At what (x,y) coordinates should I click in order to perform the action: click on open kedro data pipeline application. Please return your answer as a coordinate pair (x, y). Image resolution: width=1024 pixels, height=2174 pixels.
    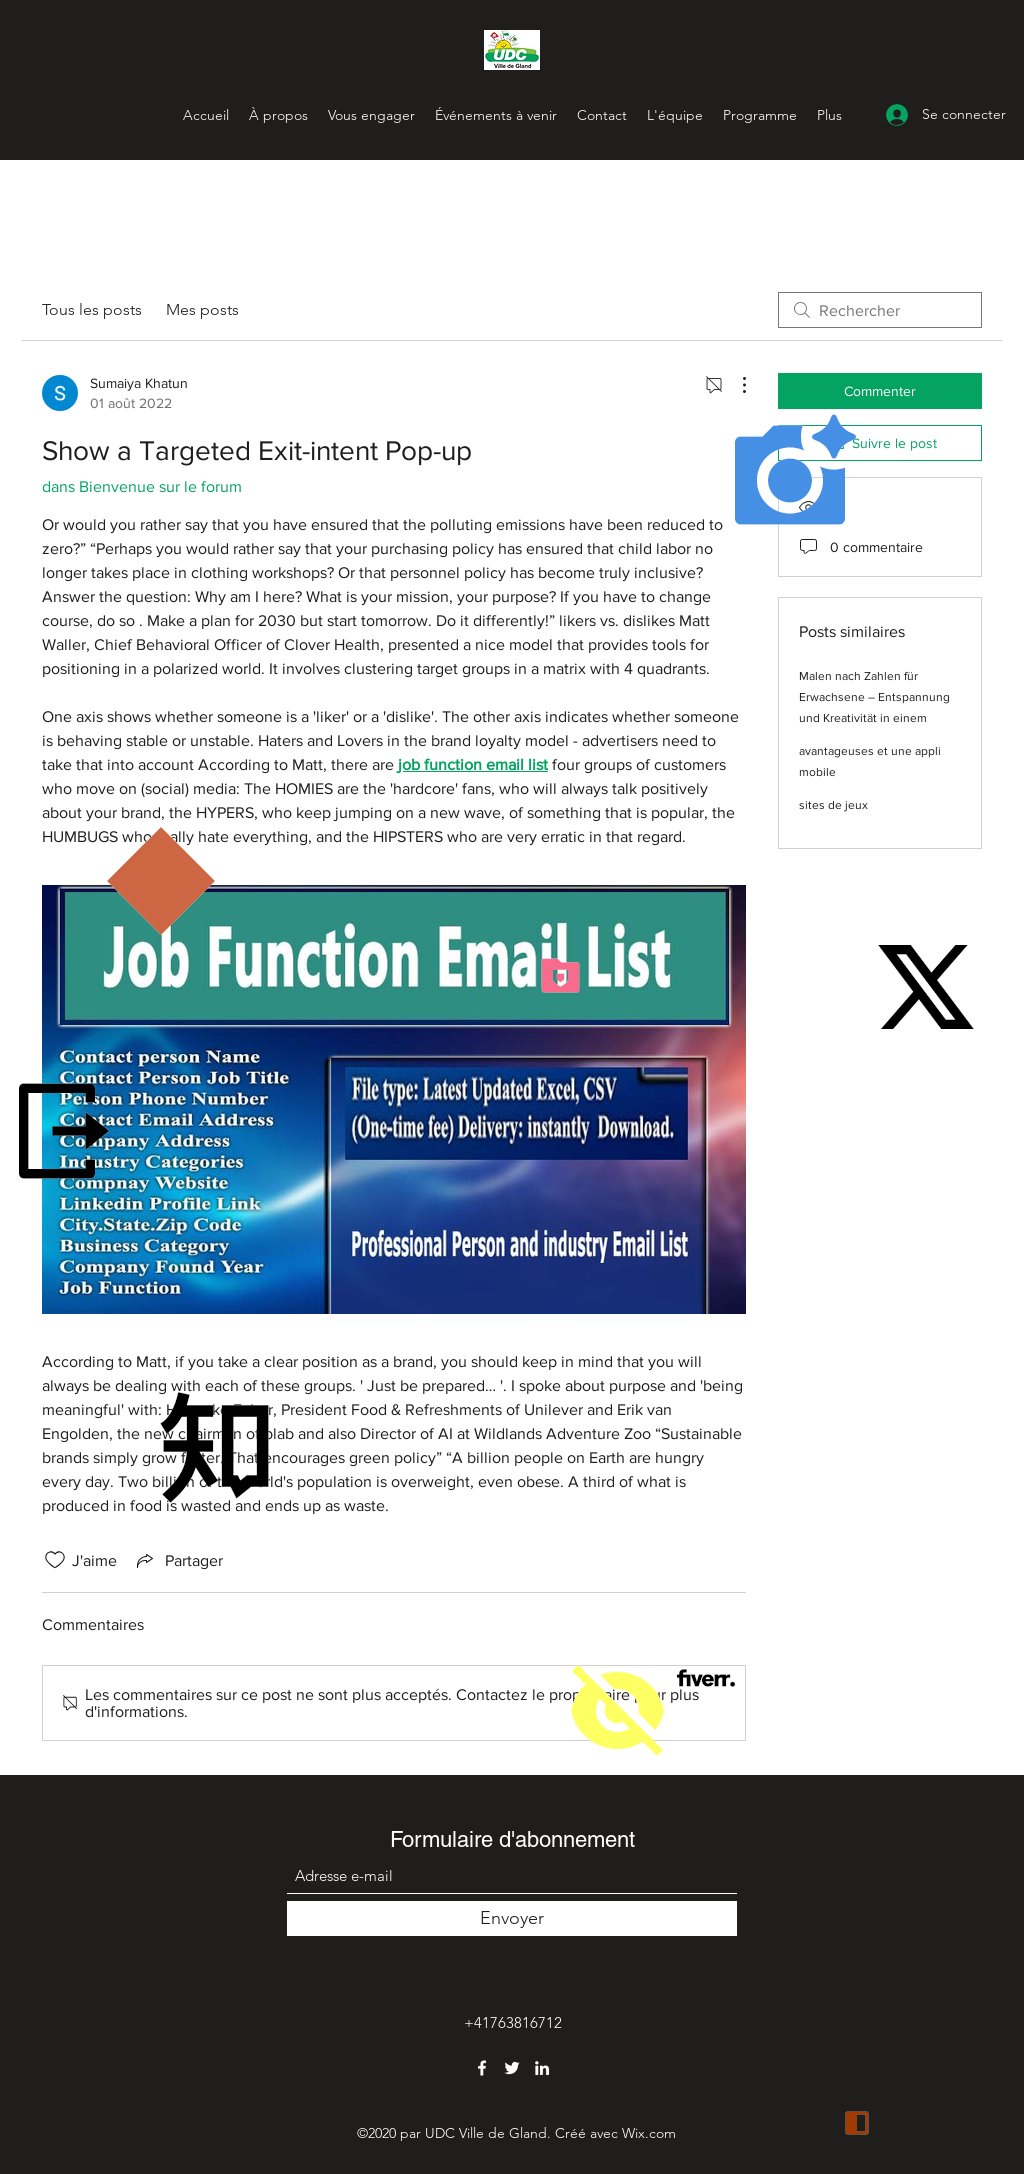
    Looking at the image, I should click on (161, 881).